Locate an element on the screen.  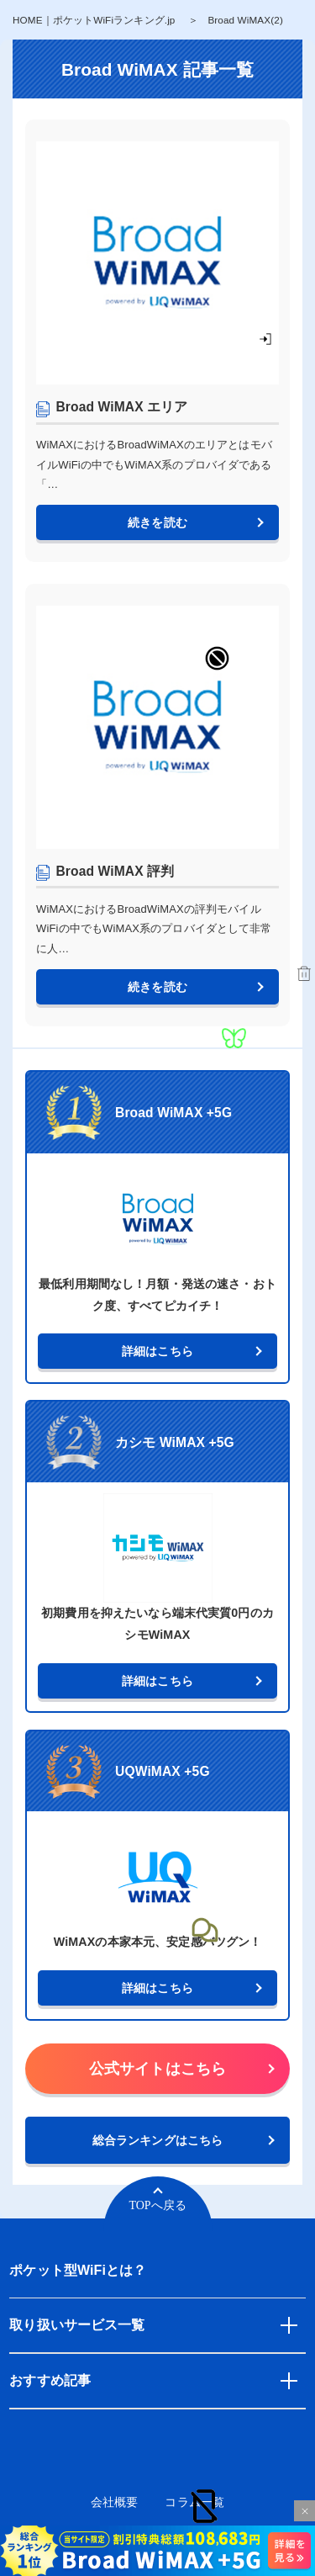
indicates a nature or wildlife category is located at coordinates (234, 1037).